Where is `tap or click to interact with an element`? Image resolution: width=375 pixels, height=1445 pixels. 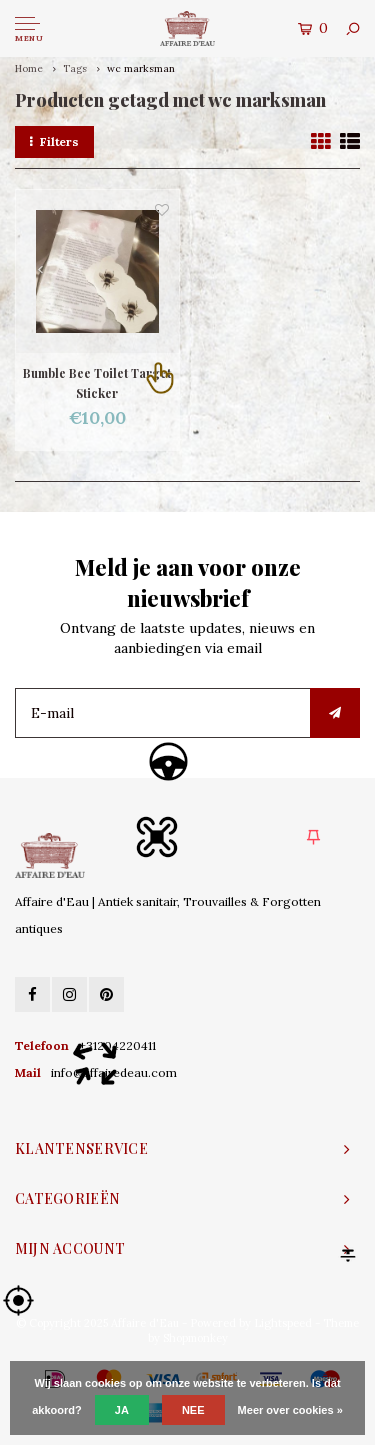 tap or click to interact with an element is located at coordinates (160, 378).